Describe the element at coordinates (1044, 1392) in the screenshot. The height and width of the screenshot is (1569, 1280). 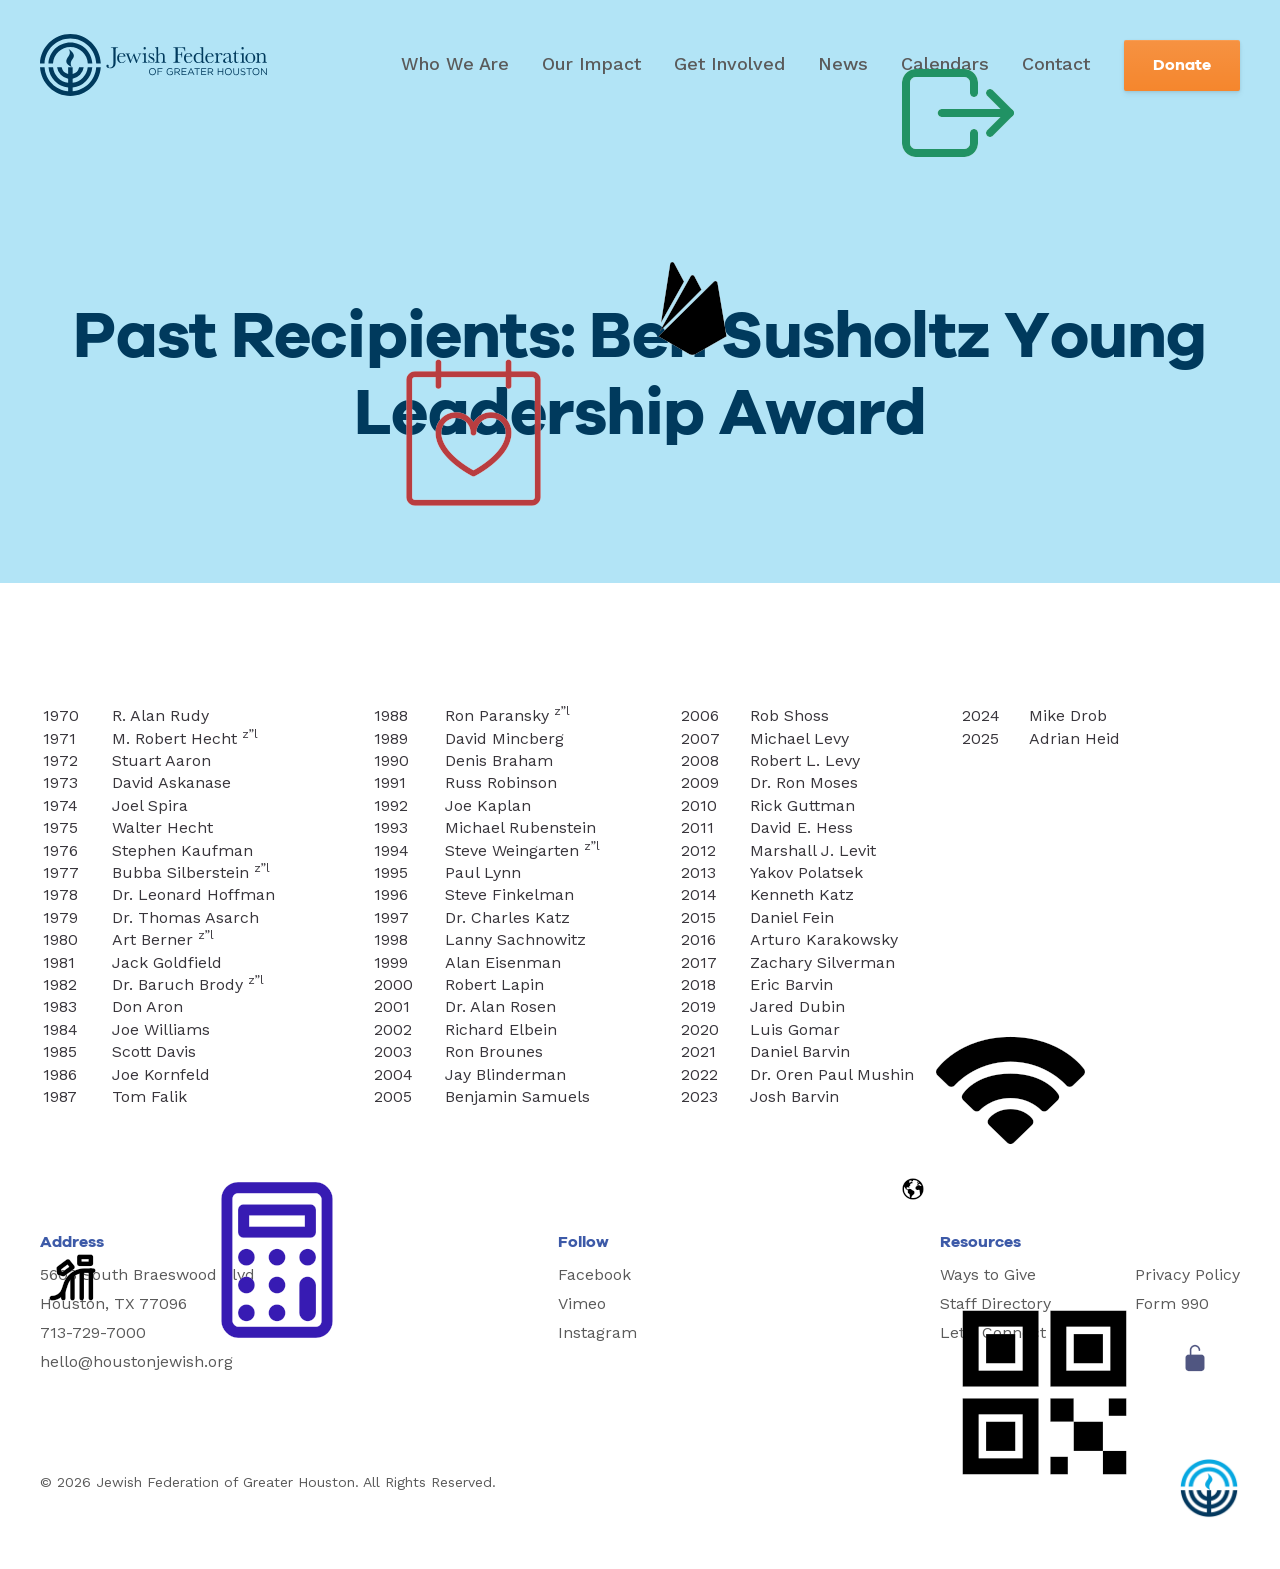
I see `scan or generate a QR code` at that location.